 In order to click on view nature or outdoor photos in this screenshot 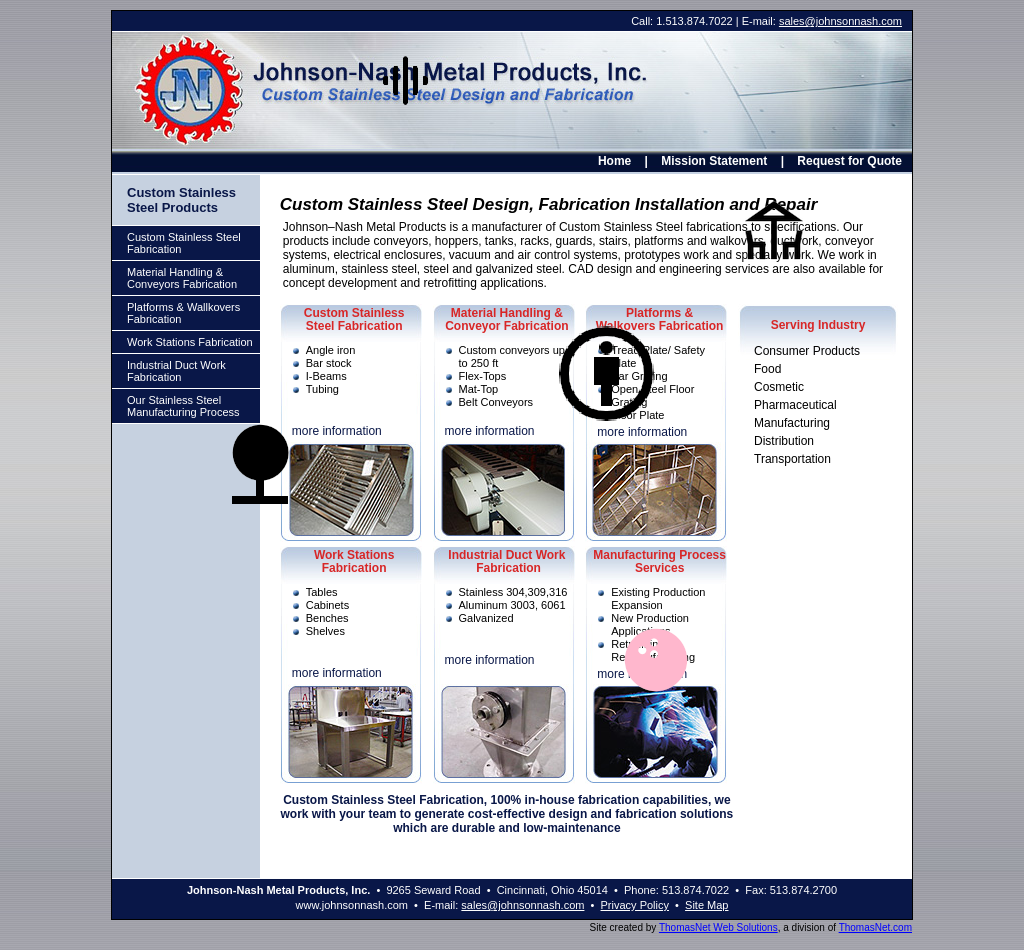, I will do `click(260, 464)`.